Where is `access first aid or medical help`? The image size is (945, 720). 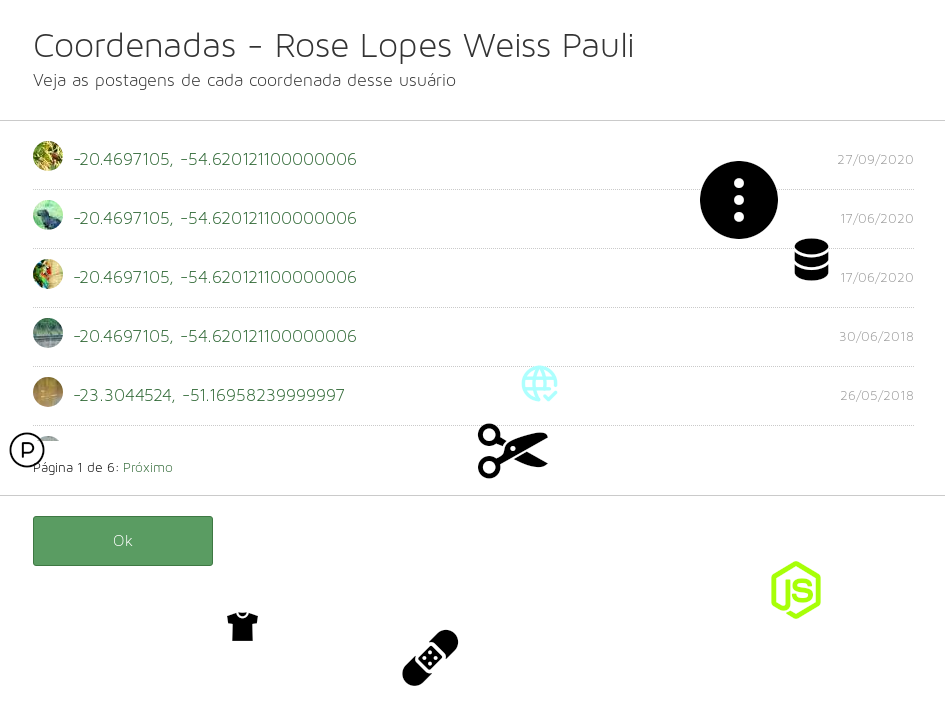
access first aid or medical help is located at coordinates (430, 658).